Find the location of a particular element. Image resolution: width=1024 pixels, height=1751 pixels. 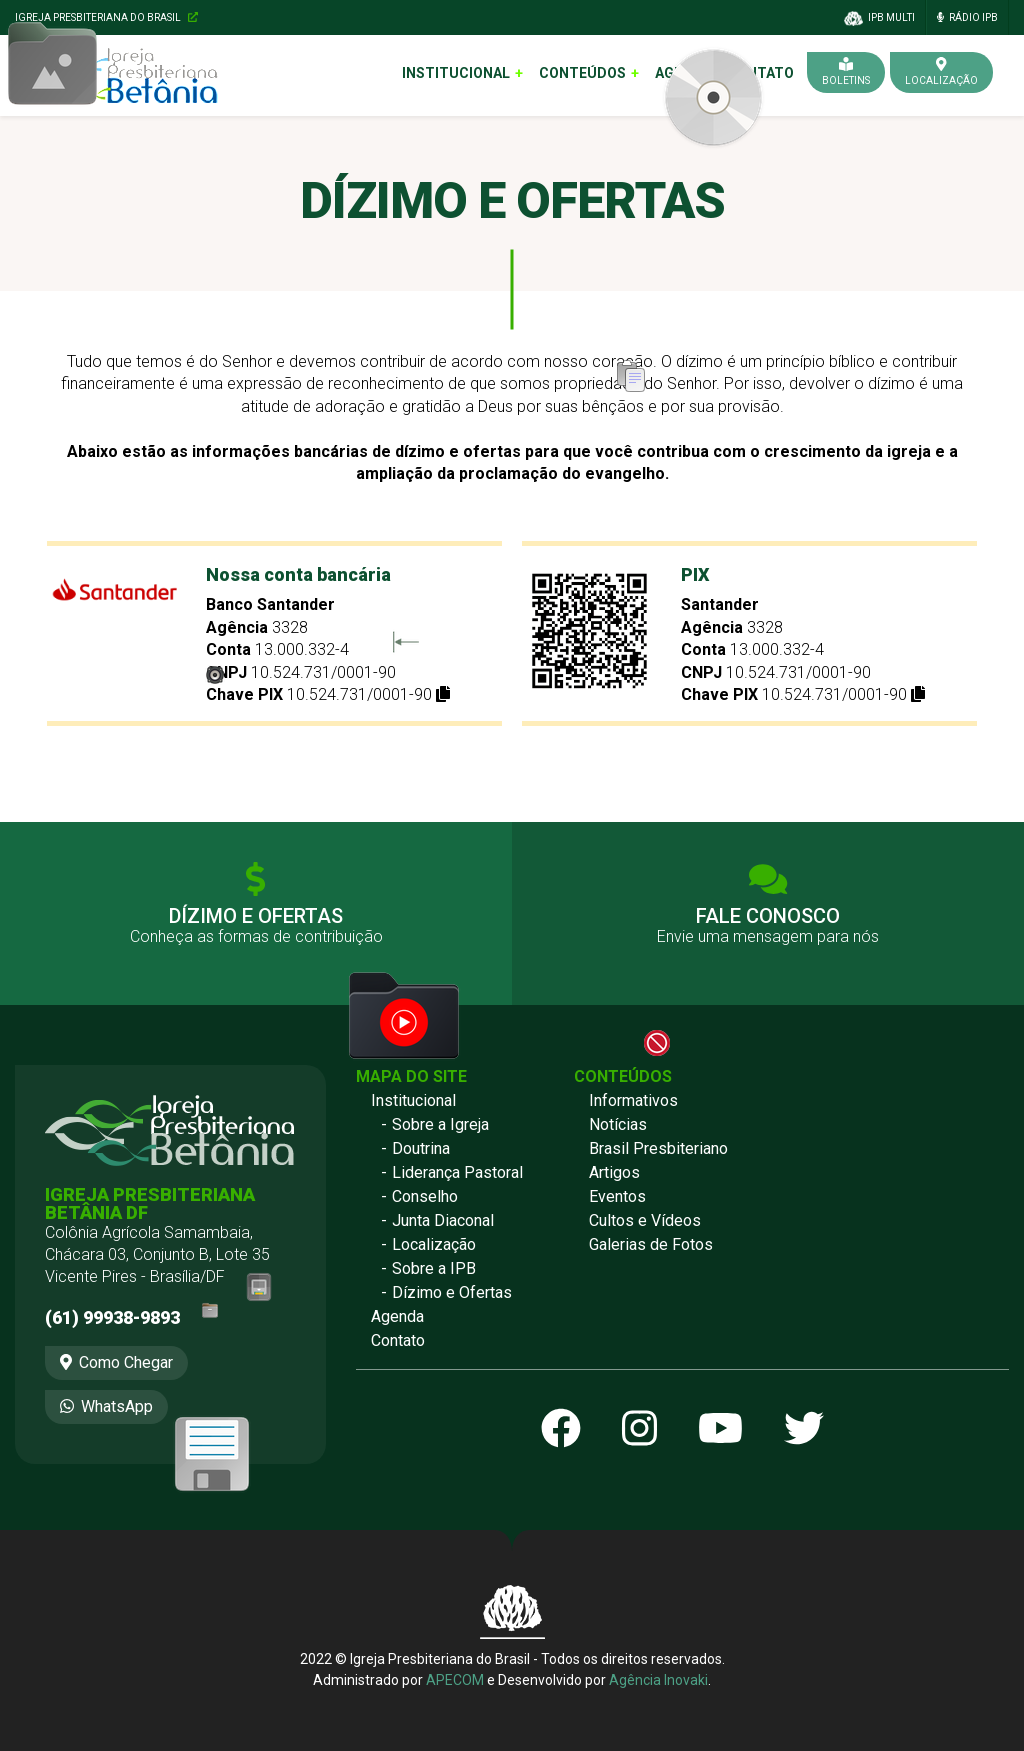

save file or document is located at coordinates (212, 1454).